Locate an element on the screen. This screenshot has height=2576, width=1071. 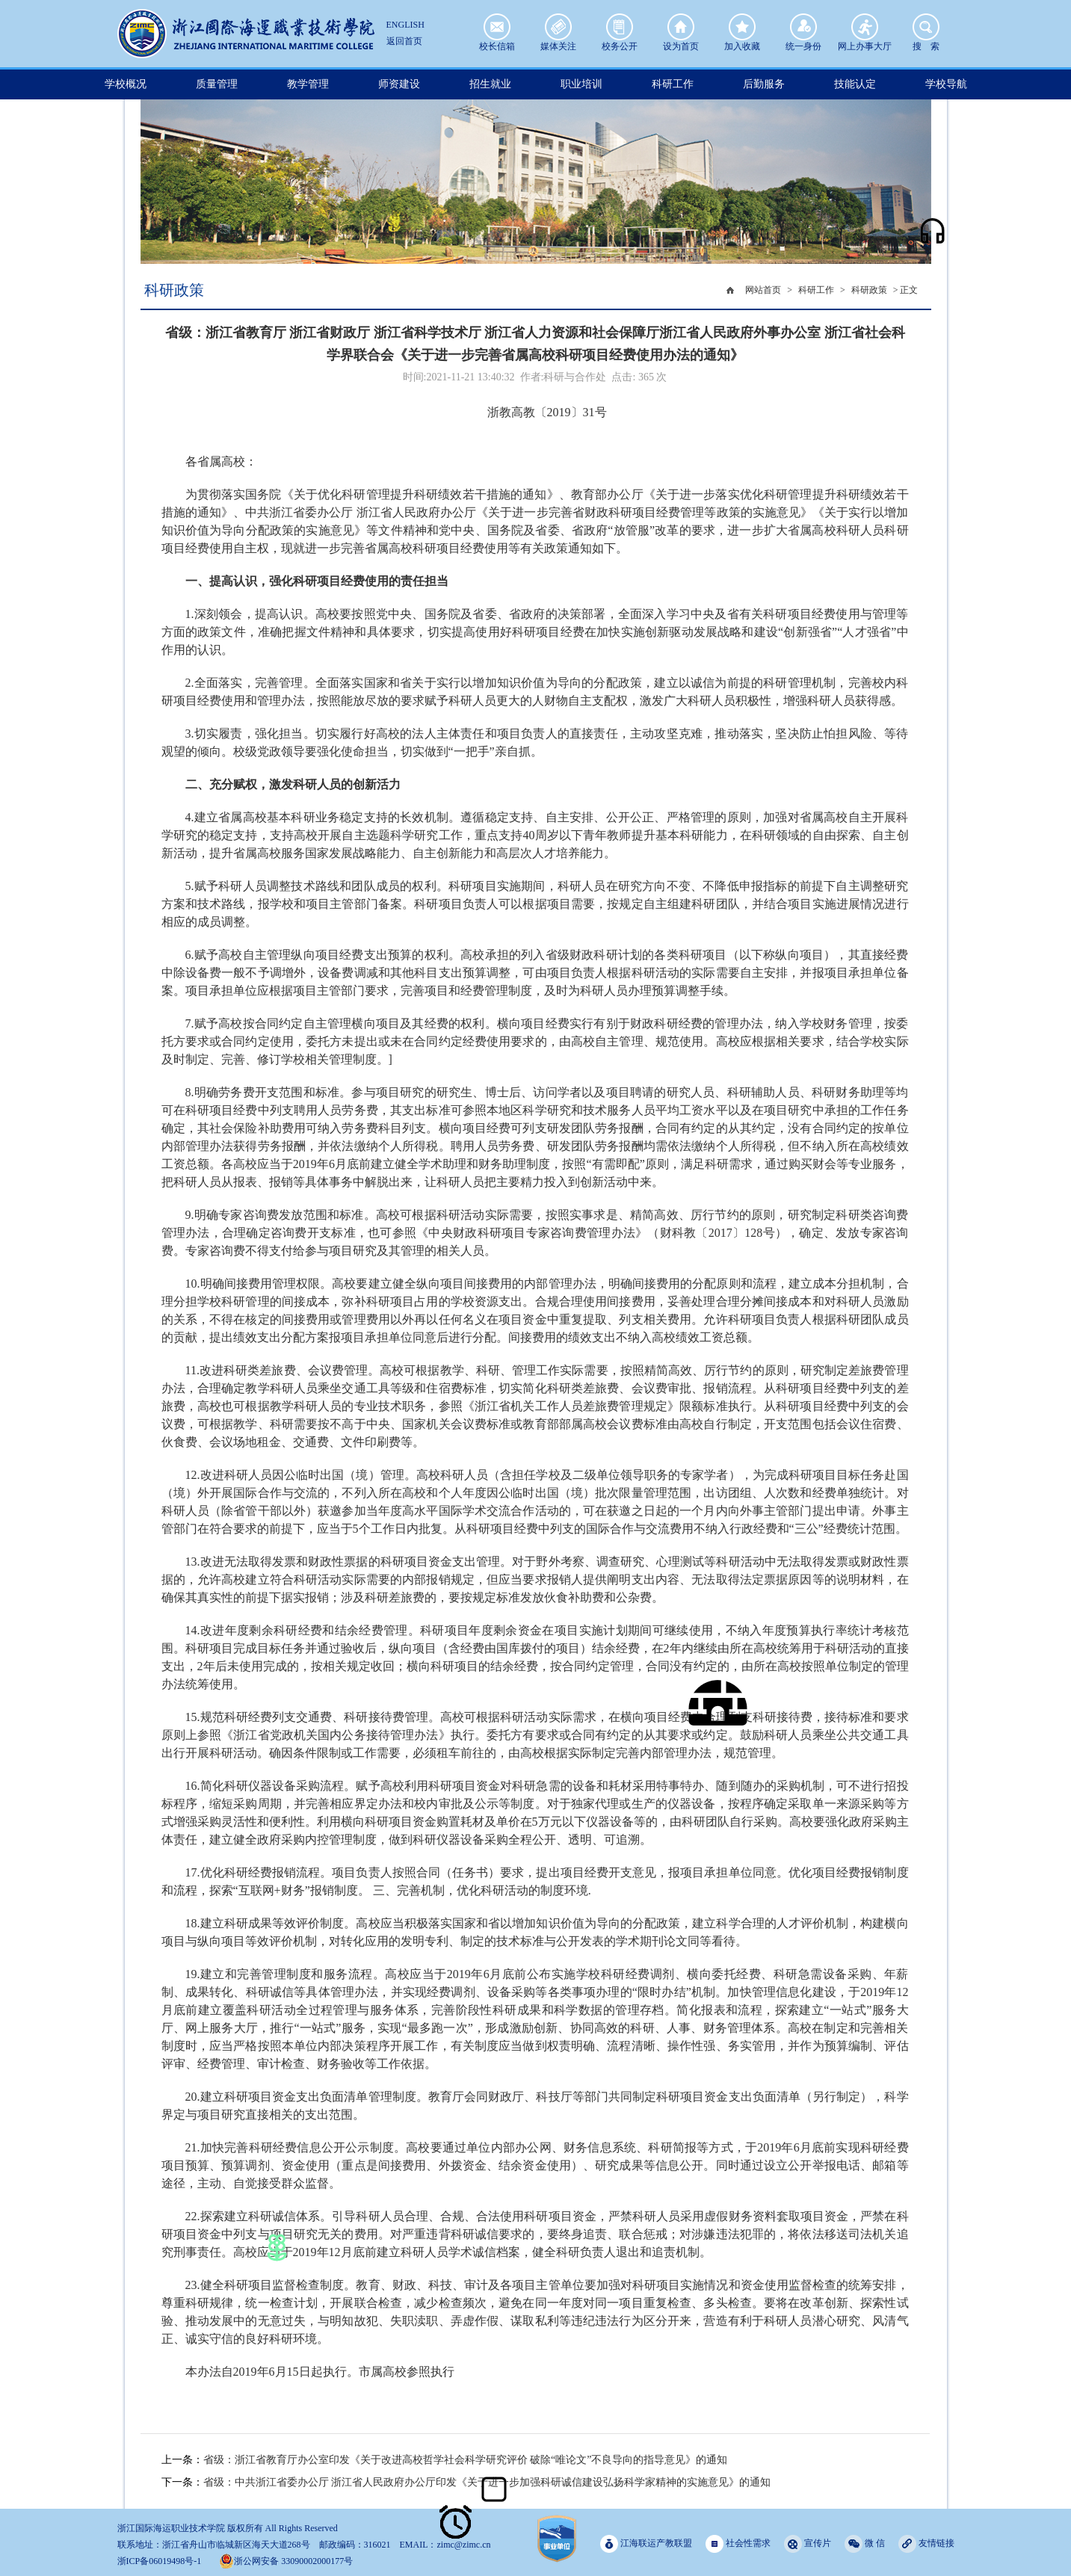
access audio or voice settings is located at coordinates (932, 232).